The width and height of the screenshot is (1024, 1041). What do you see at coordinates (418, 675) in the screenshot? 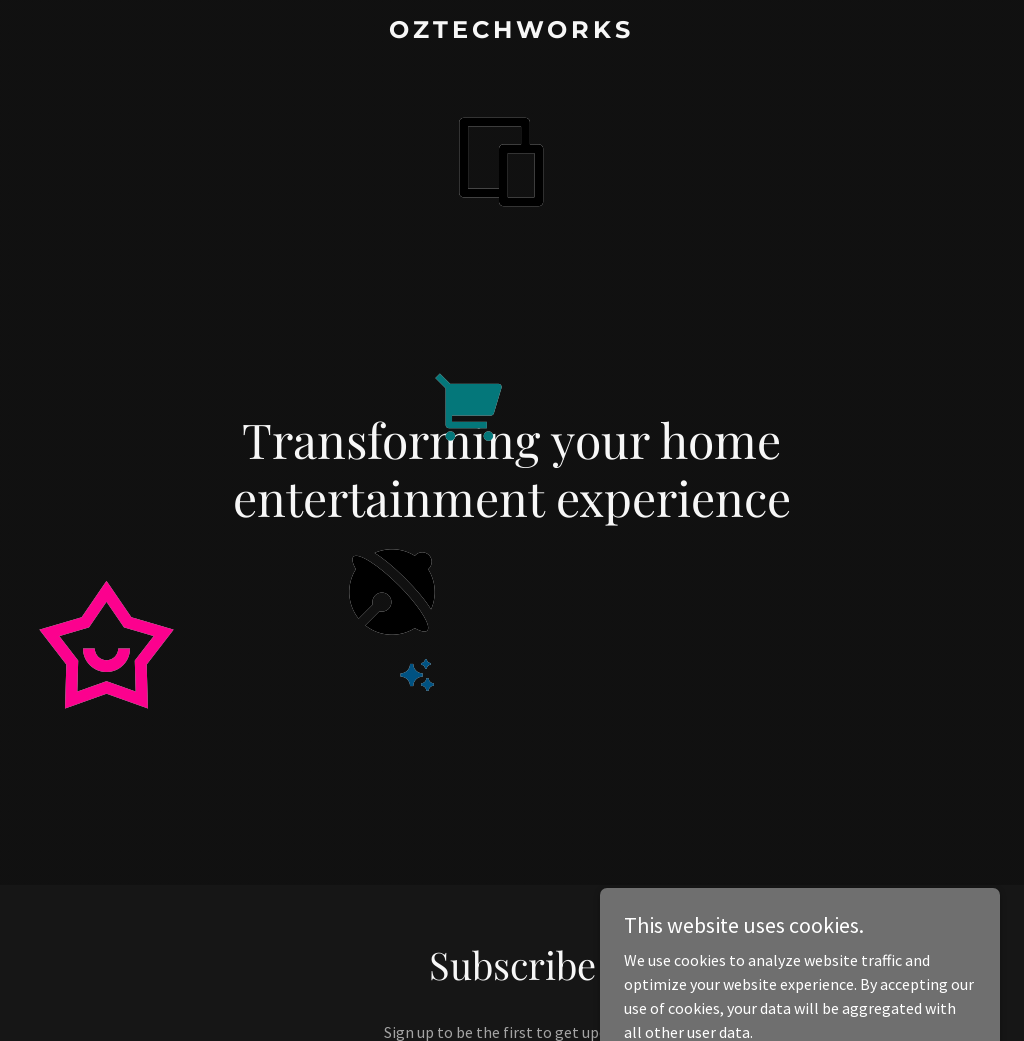
I see `indicates AI-generated or enhanced content` at bounding box center [418, 675].